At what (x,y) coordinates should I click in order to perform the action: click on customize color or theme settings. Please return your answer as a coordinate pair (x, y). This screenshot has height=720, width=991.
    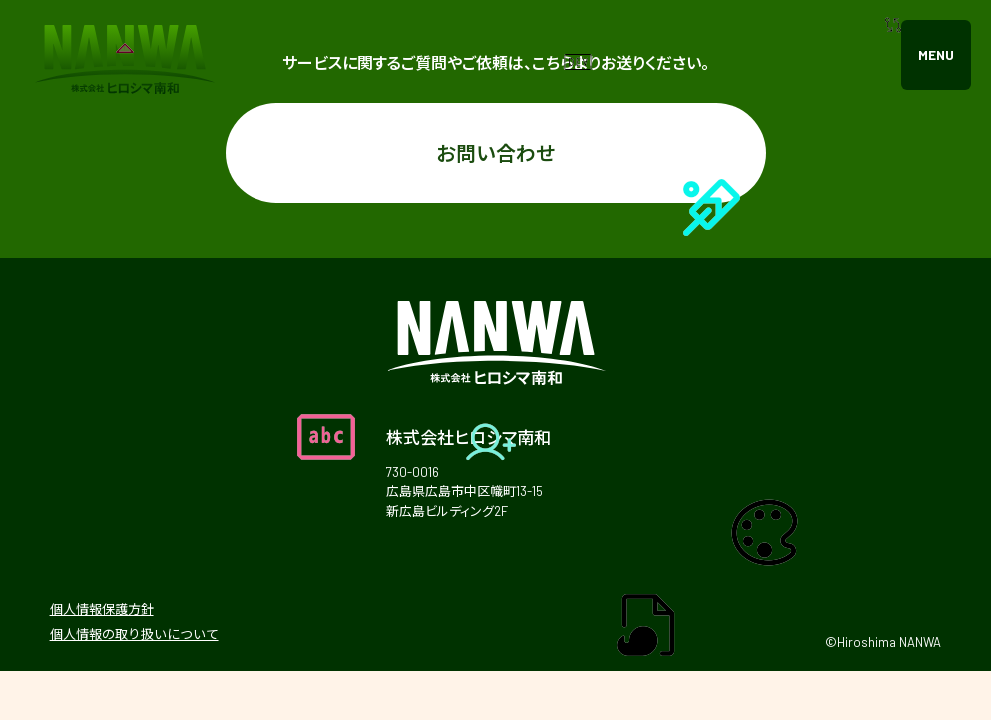
    Looking at the image, I should click on (764, 532).